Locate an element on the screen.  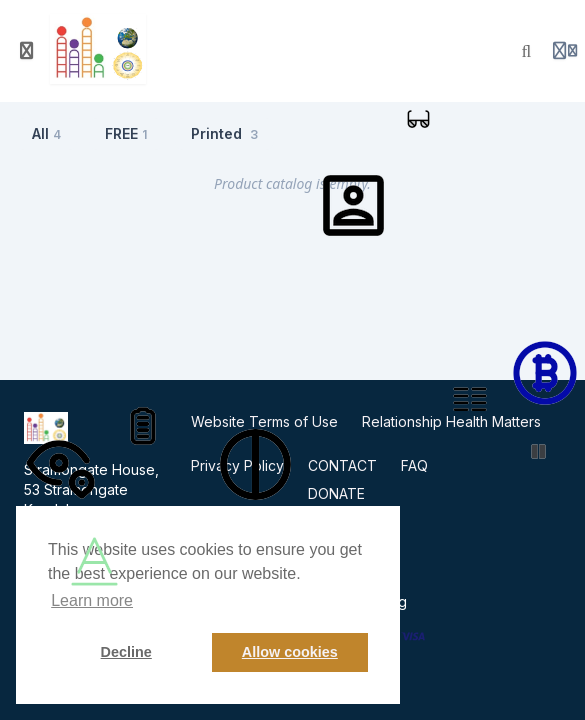
indicates high battery level is located at coordinates (143, 426).